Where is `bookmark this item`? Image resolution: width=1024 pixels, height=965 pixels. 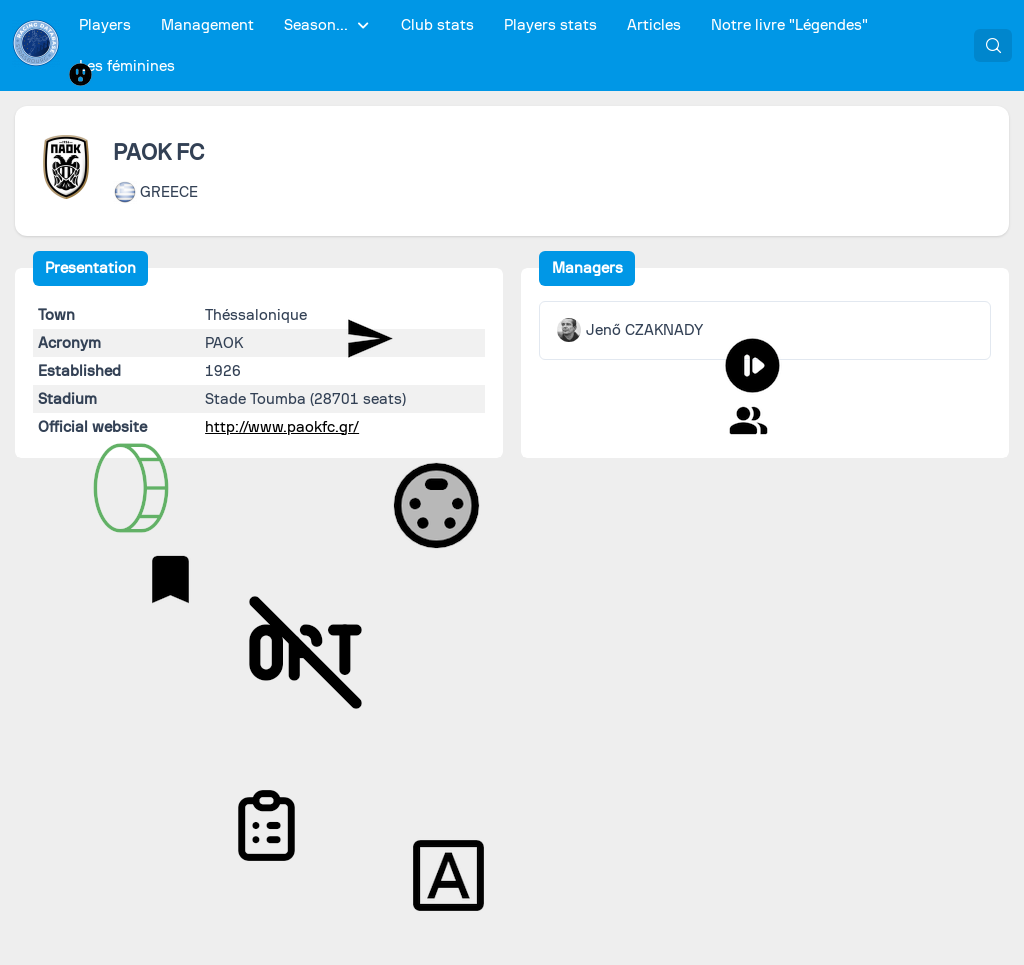 bookmark this item is located at coordinates (170, 579).